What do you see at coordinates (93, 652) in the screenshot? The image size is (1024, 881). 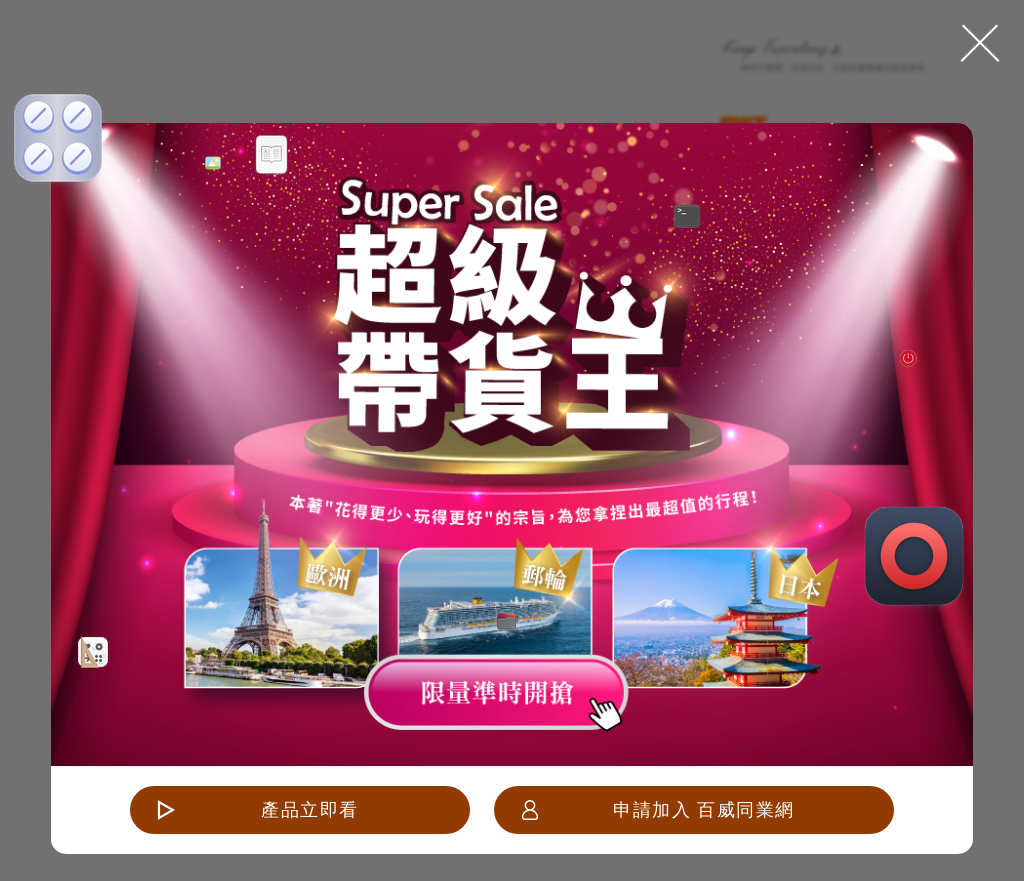 I see `open symbolic preview app` at bounding box center [93, 652].